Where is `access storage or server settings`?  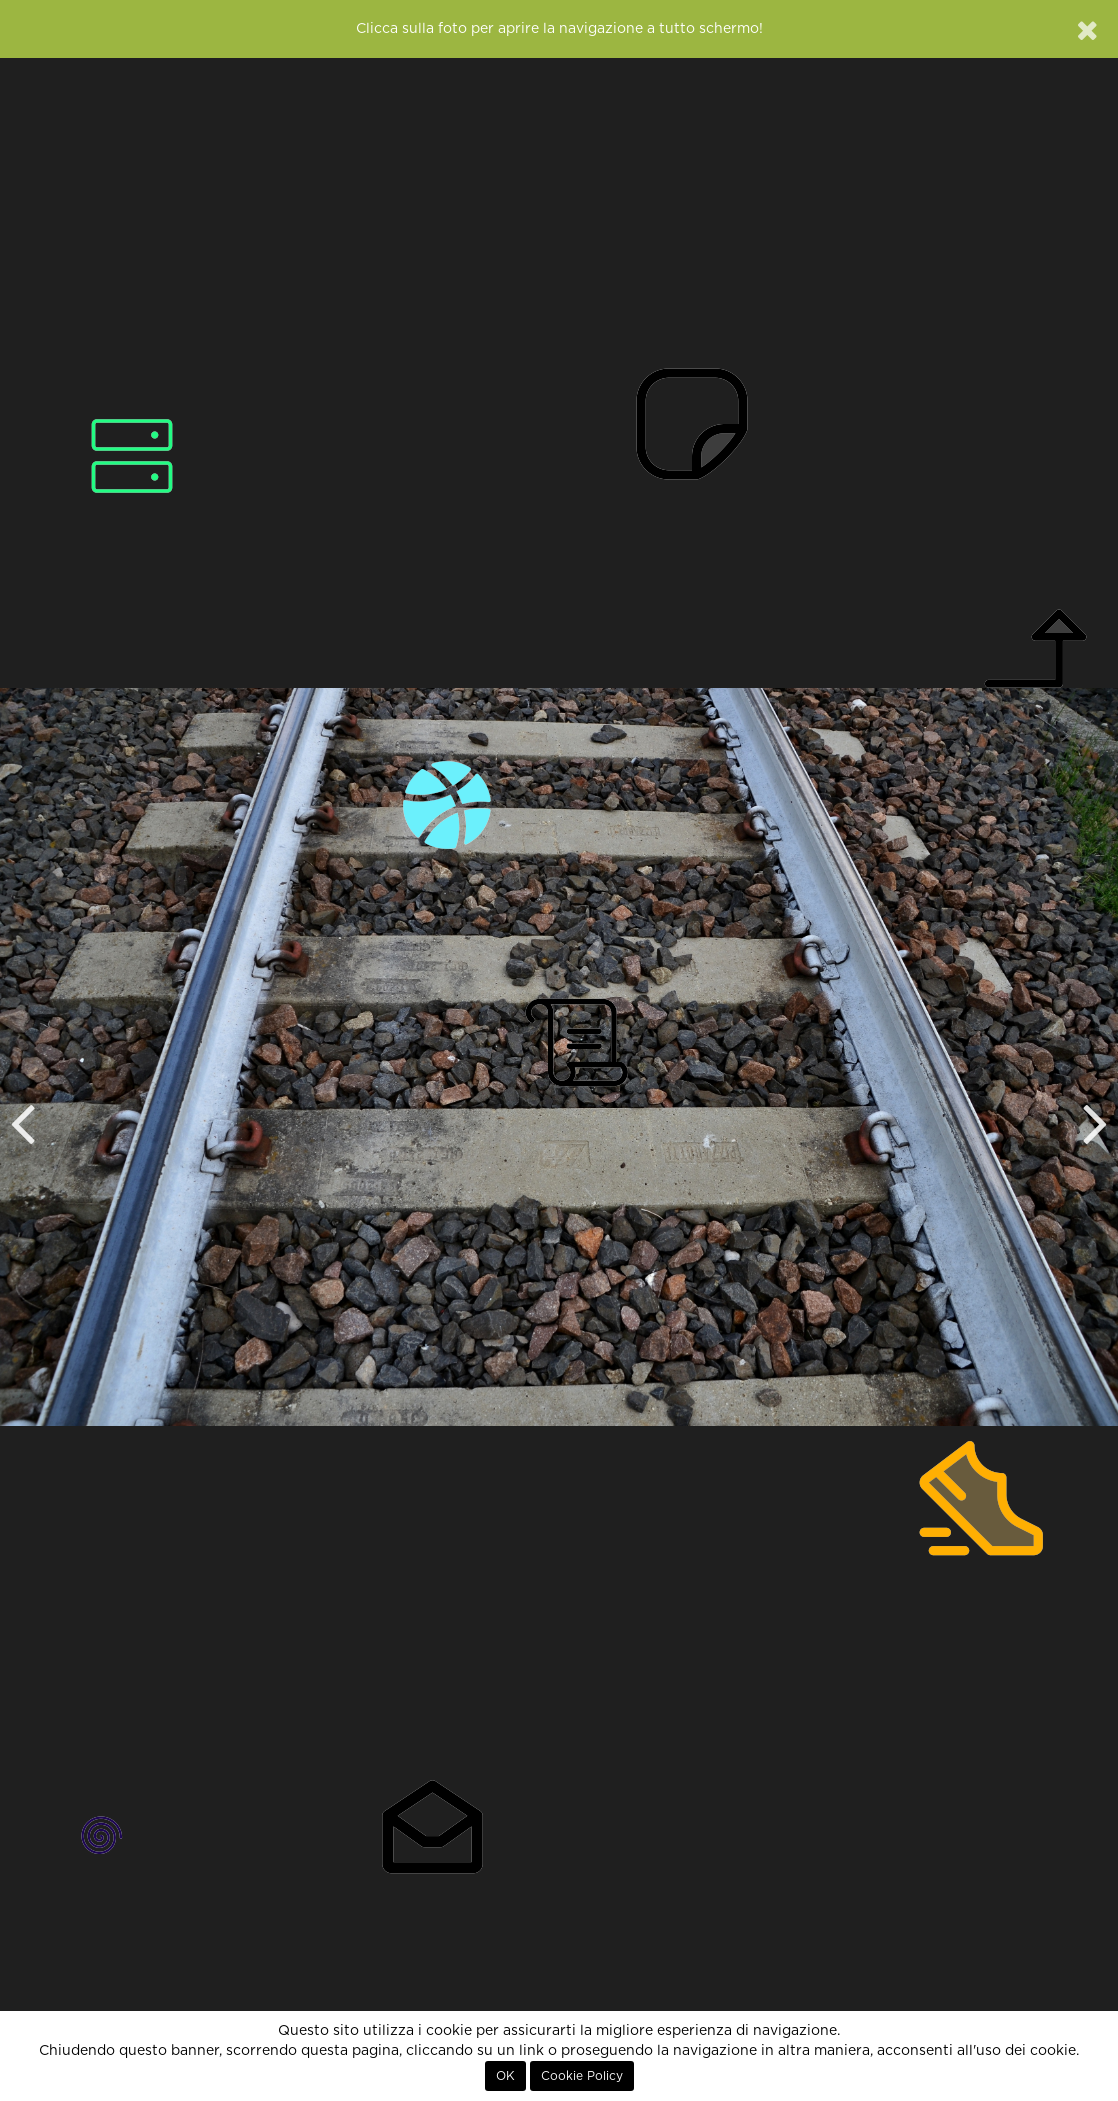
access storage or server settings is located at coordinates (132, 456).